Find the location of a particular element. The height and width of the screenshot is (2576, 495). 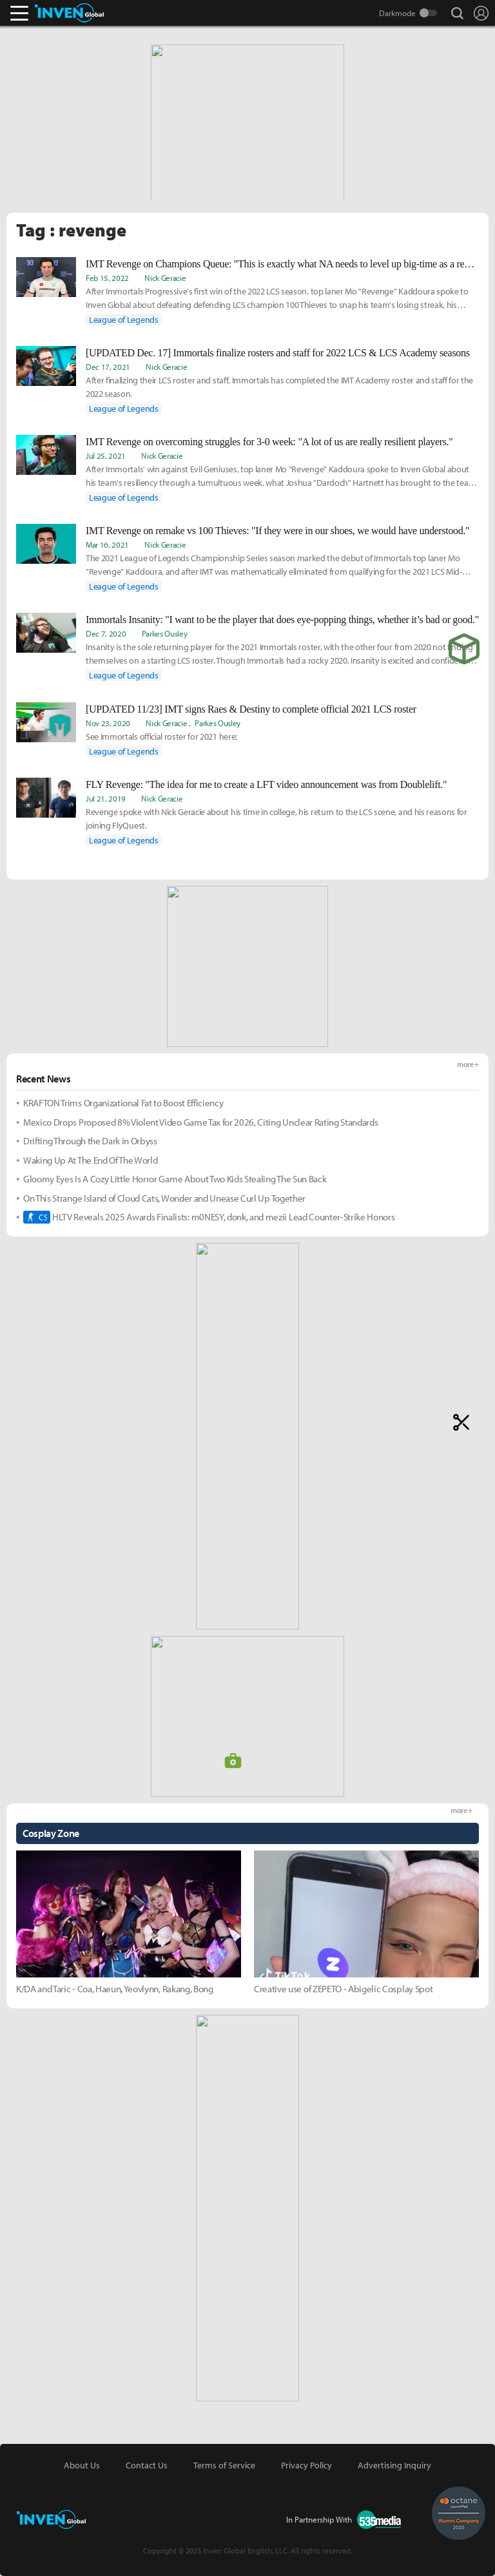

view 3D model or object is located at coordinates (464, 649).